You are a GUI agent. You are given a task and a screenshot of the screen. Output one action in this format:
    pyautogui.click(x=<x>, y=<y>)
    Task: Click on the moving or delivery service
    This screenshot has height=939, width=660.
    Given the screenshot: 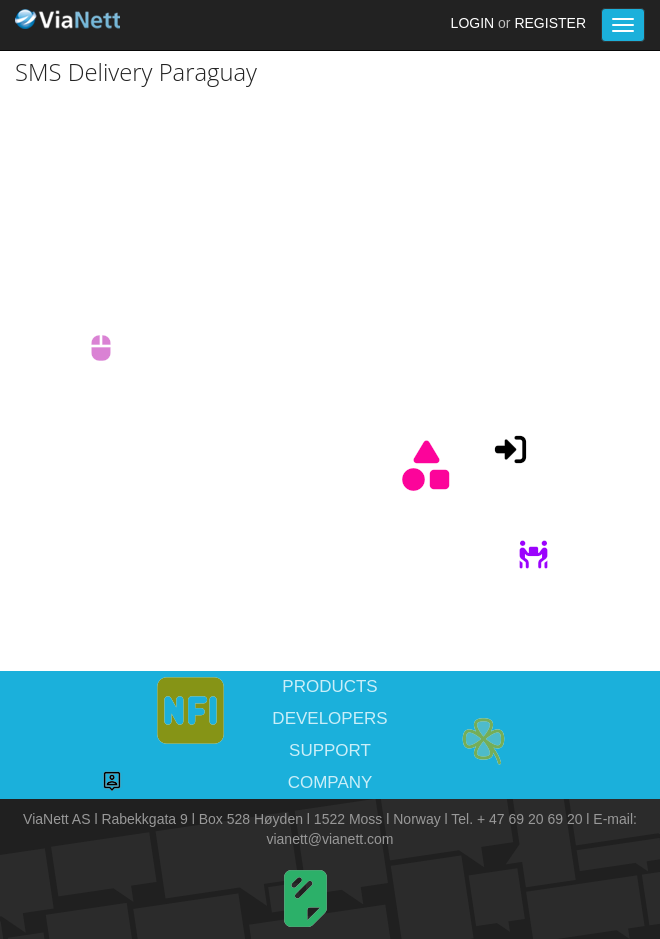 What is the action you would take?
    pyautogui.click(x=533, y=554)
    